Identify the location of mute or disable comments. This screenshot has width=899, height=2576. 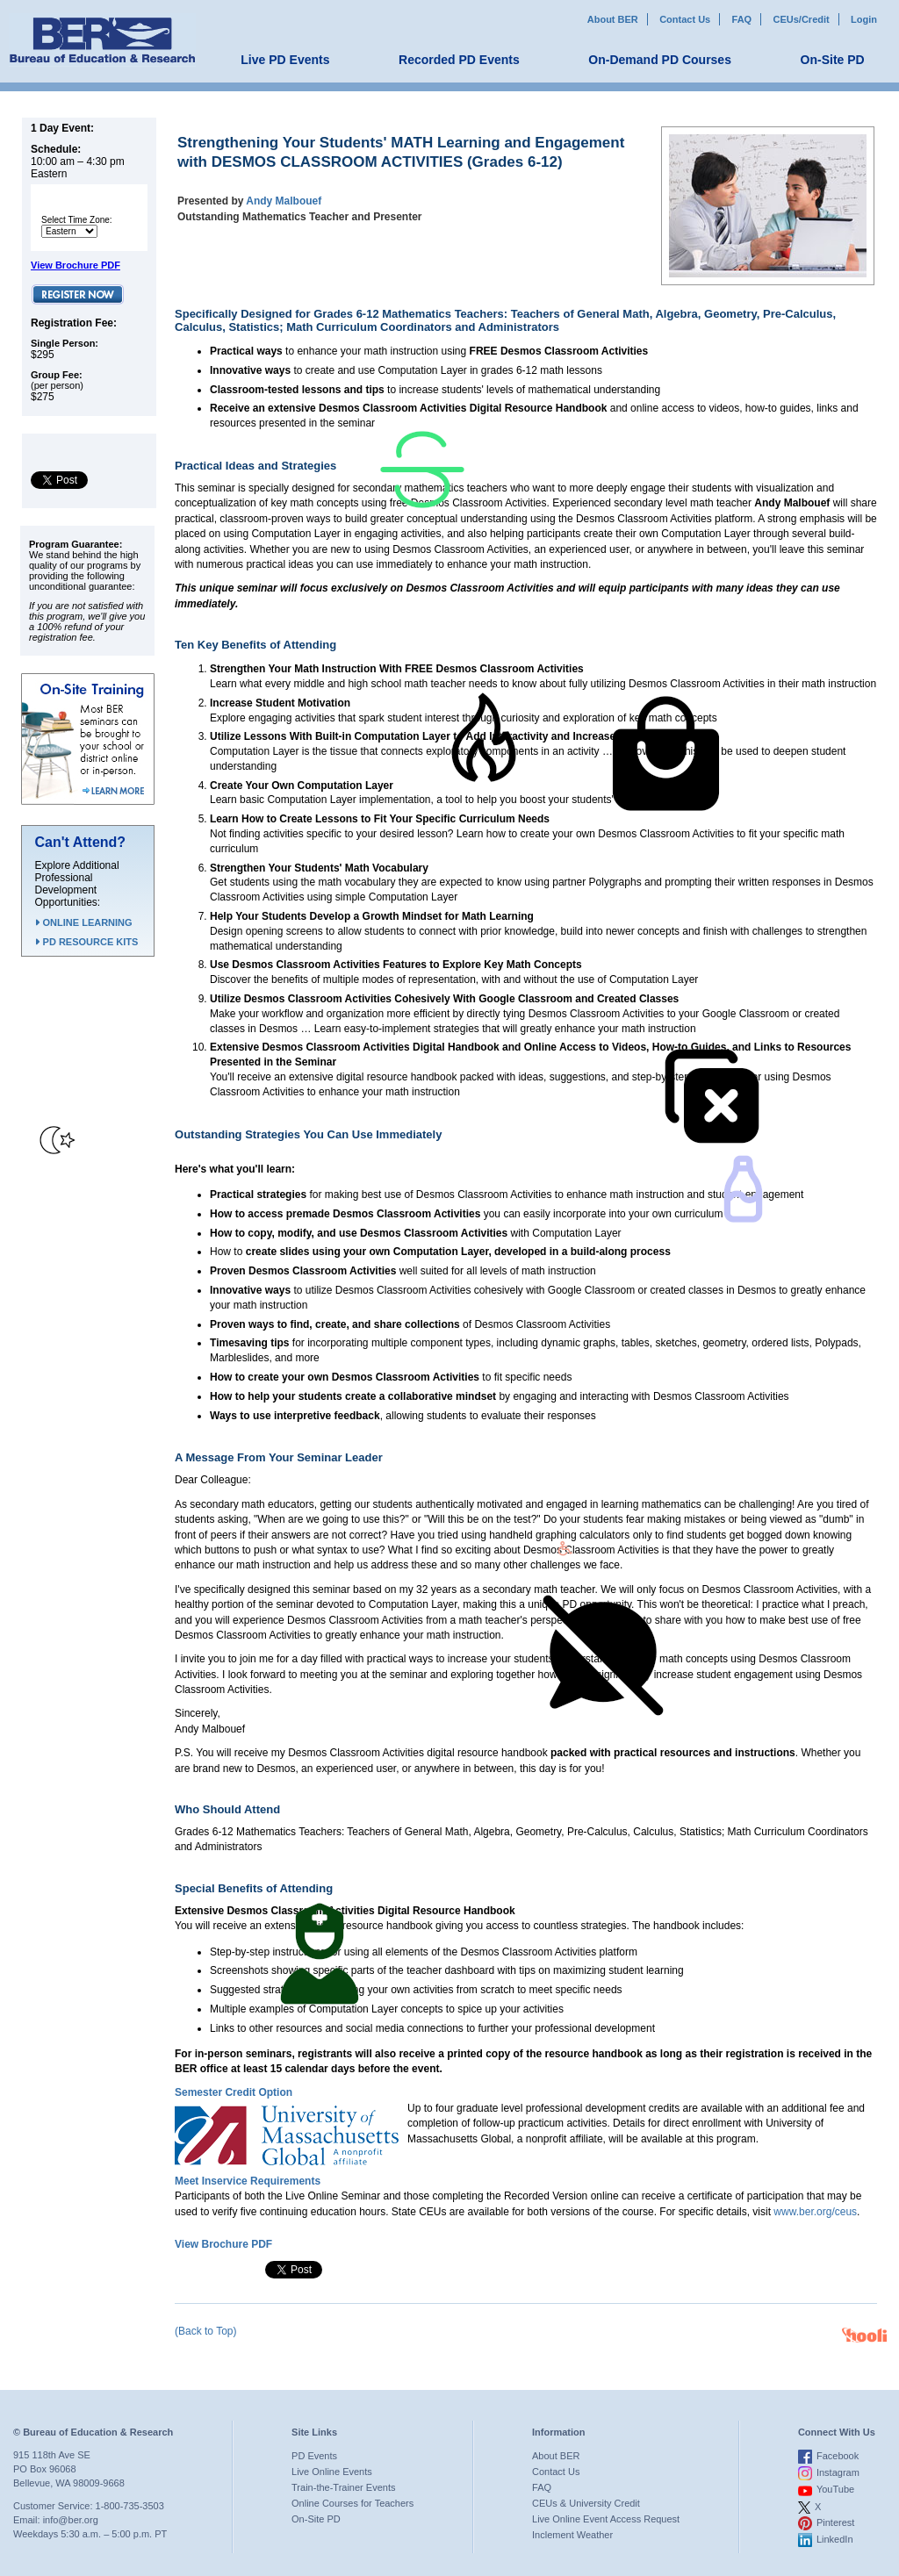
(603, 1655).